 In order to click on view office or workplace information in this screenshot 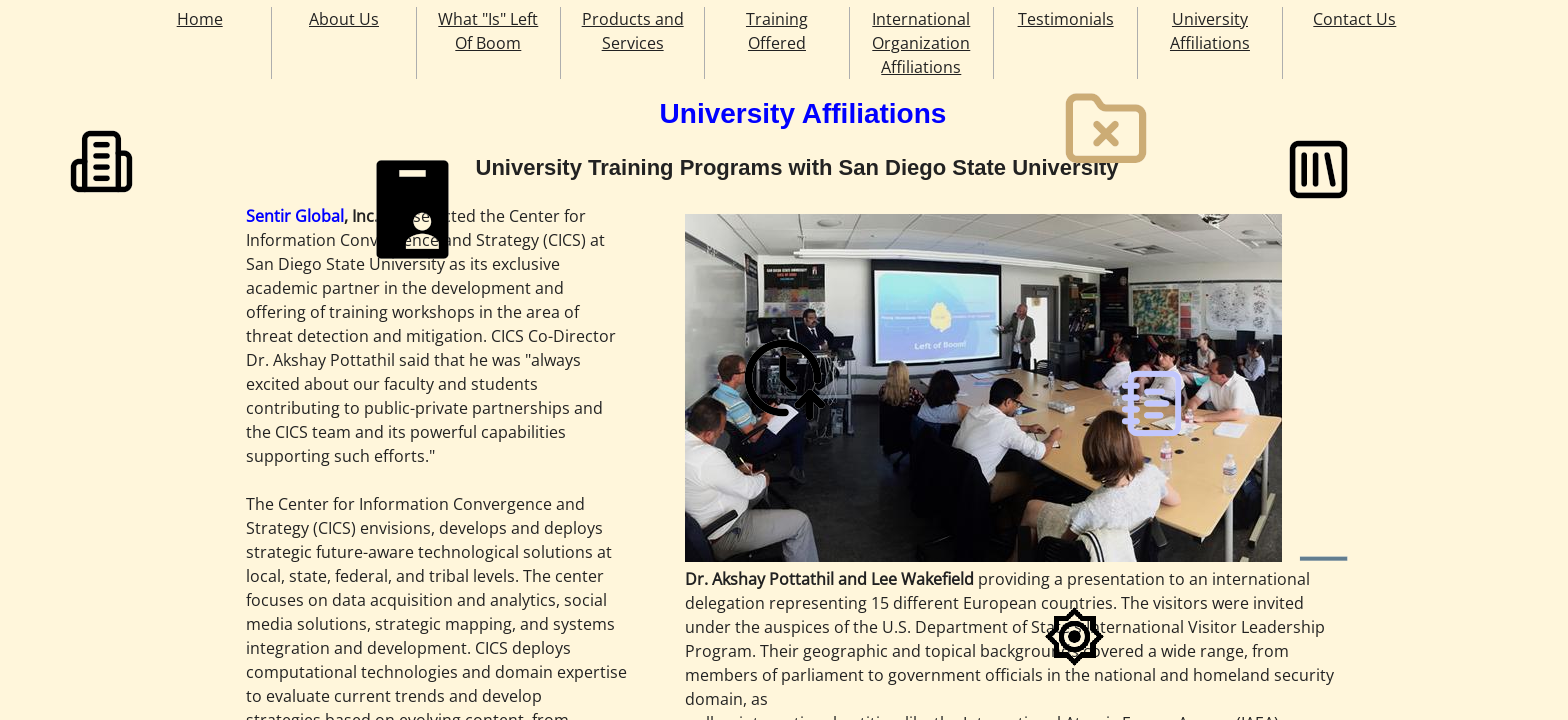, I will do `click(101, 161)`.